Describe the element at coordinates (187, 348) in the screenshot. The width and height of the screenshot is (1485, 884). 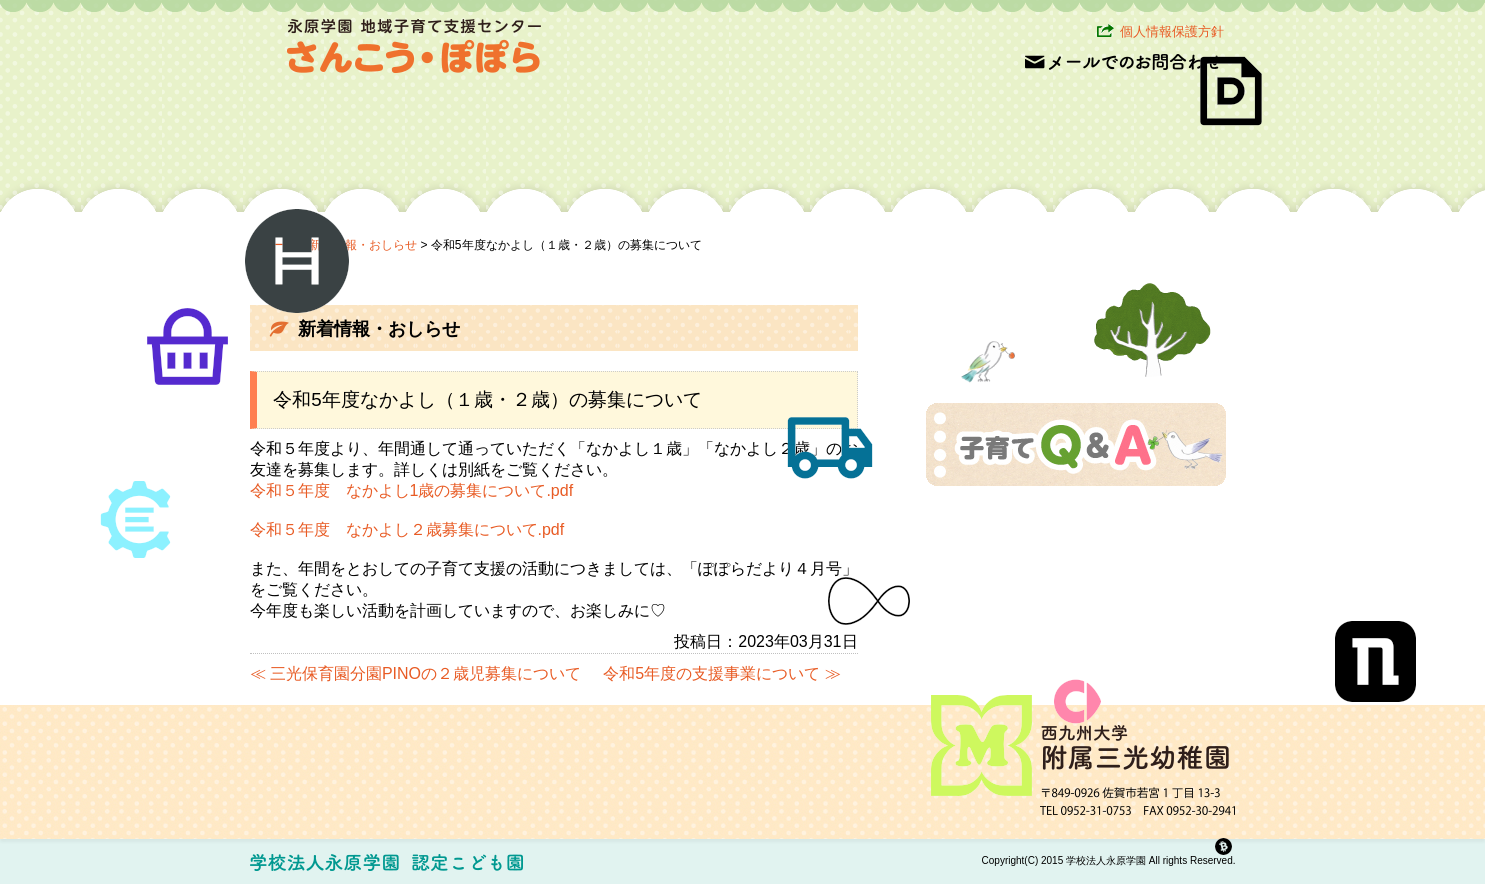
I see `view your shopping basket` at that location.